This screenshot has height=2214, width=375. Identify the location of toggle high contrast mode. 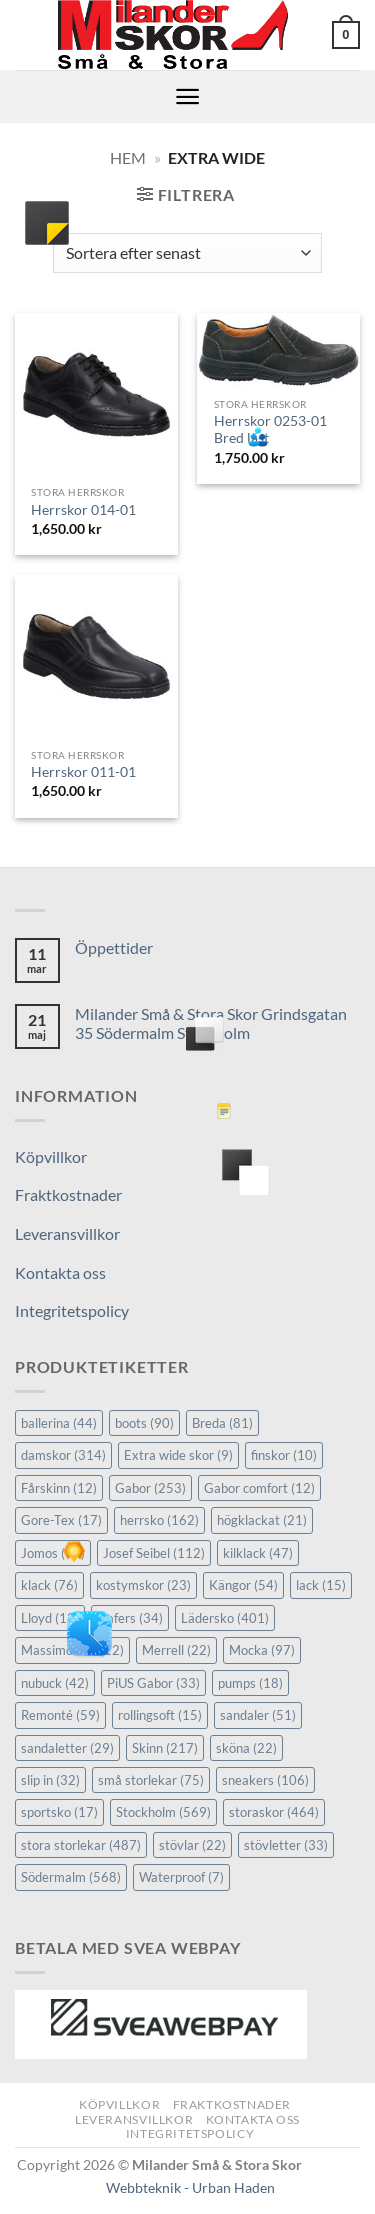
(245, 1173).